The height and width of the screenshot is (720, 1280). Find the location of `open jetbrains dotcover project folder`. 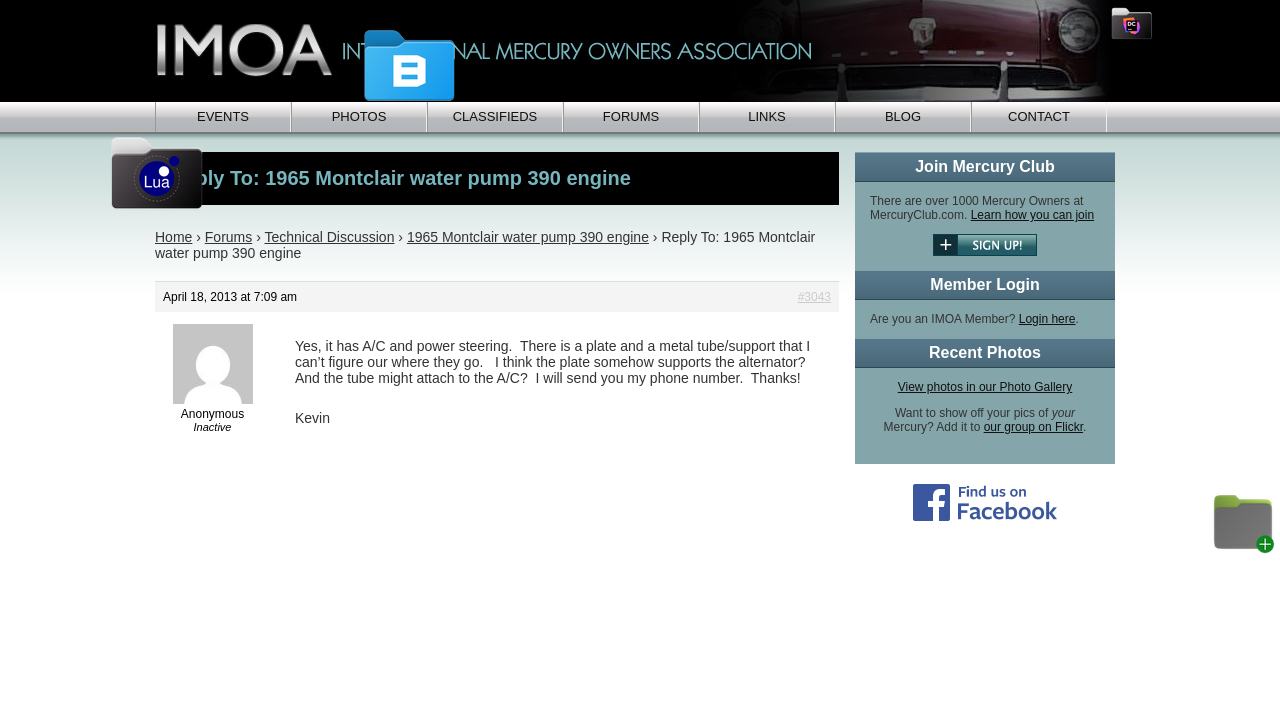

open jetbrains dotcover project folder is located at coordinates (1131, 24).